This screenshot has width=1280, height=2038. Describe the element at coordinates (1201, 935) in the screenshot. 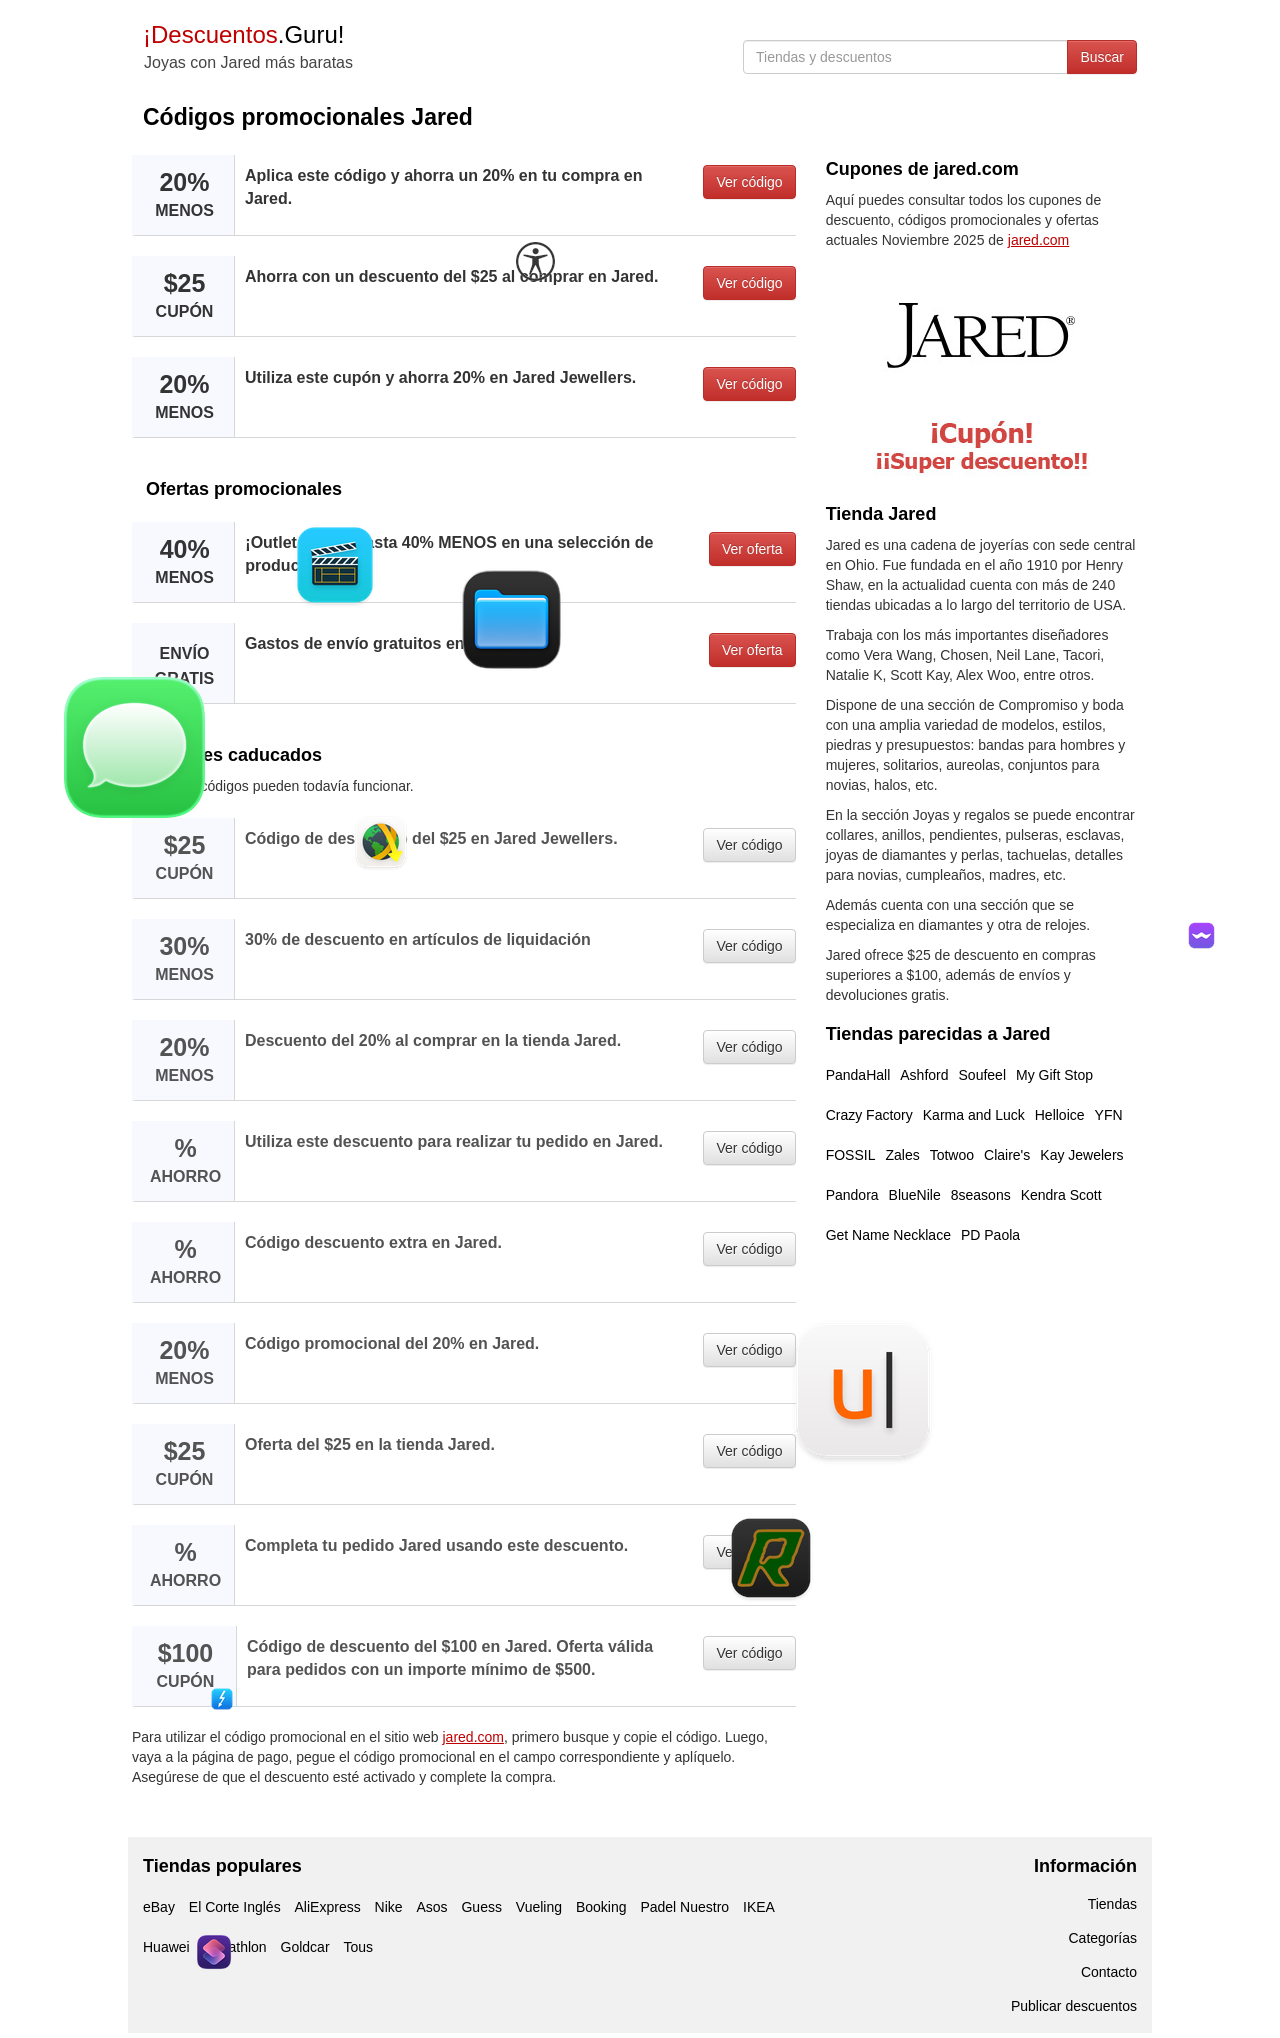

I see `open ferdium messaging aggregator app` at that location.